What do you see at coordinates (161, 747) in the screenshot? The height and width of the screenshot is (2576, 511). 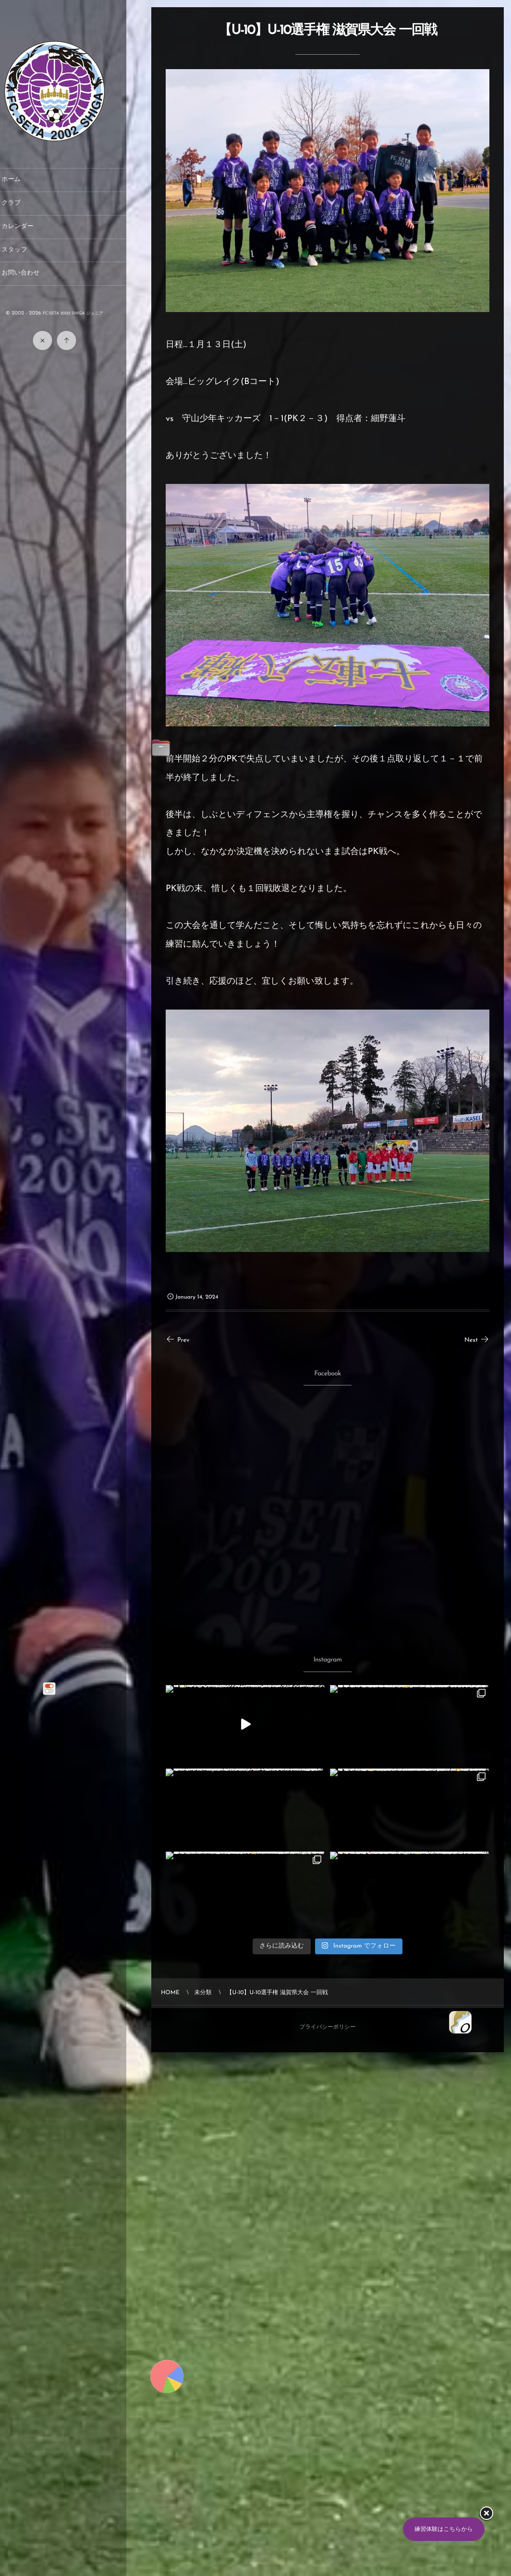 I see `open the nautilus file manager` at bounding box center [161, 747].